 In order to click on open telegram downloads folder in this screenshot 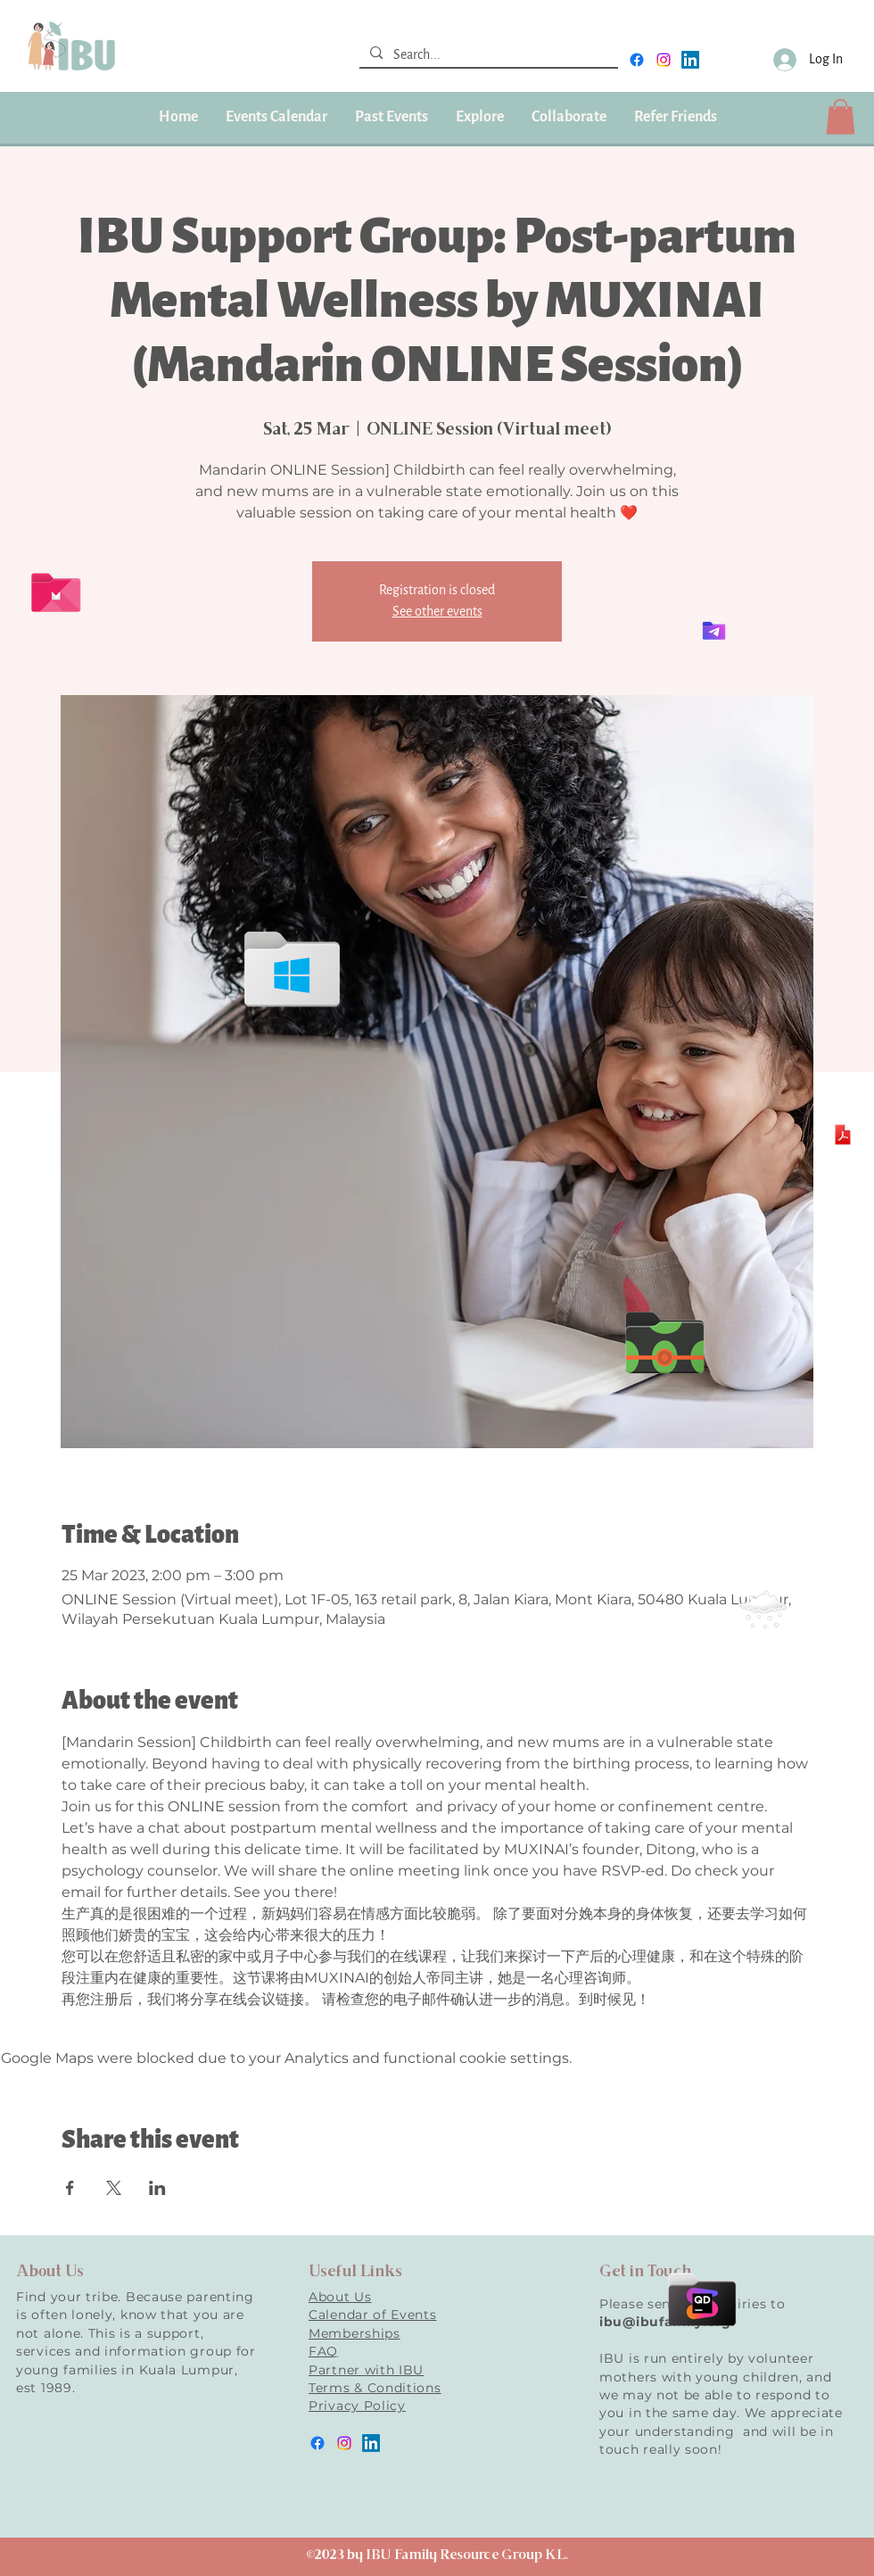, I will do `click(713, 631)`.